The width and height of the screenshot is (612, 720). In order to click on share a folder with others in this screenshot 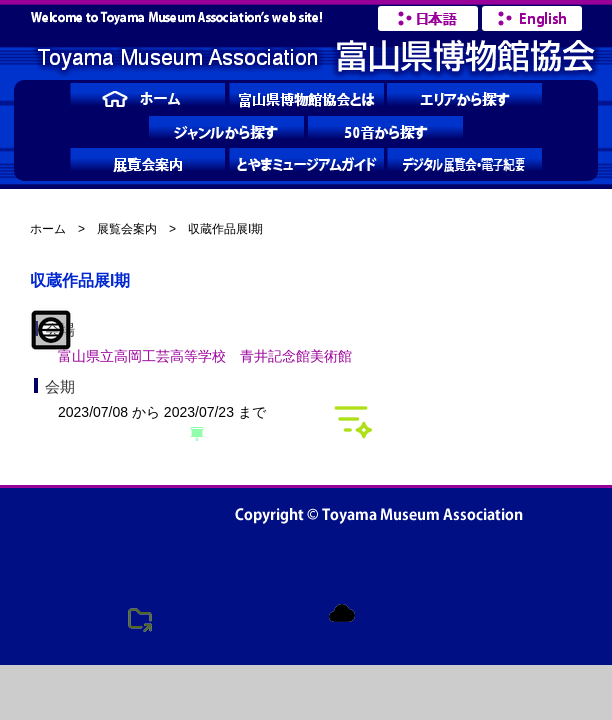, I will do `click(140, 619)`.